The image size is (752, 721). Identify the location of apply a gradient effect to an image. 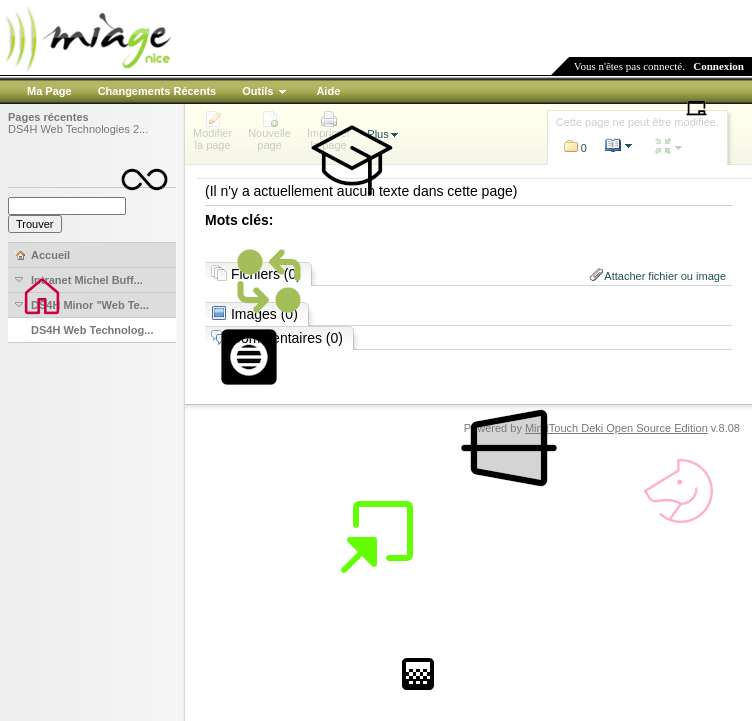
(418, 674).